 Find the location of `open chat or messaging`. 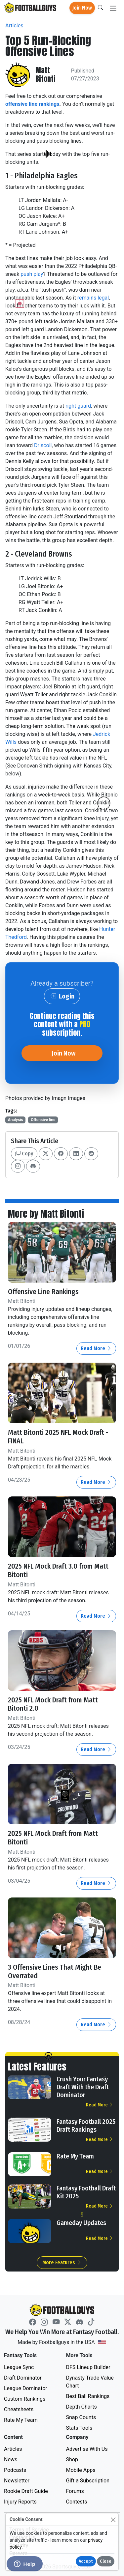

open chat or messaging is located at coordinates (104, 803).